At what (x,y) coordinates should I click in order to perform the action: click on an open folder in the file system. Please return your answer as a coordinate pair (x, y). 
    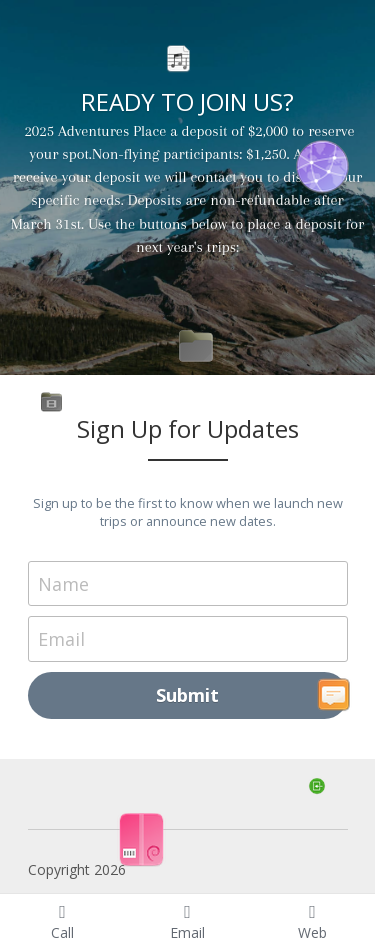
    Looking at the image, I should click on (196, 346).